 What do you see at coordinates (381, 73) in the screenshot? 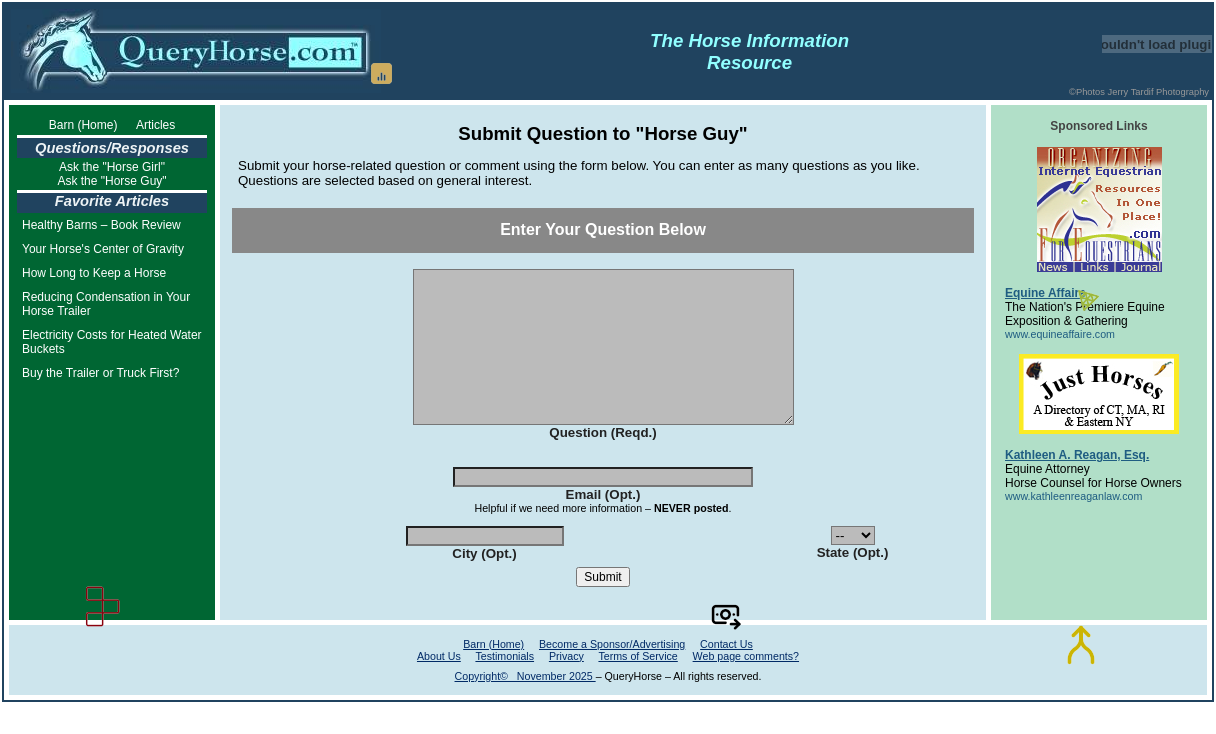
I see `align content to bottom center of container` at bounding box center [381, 73].